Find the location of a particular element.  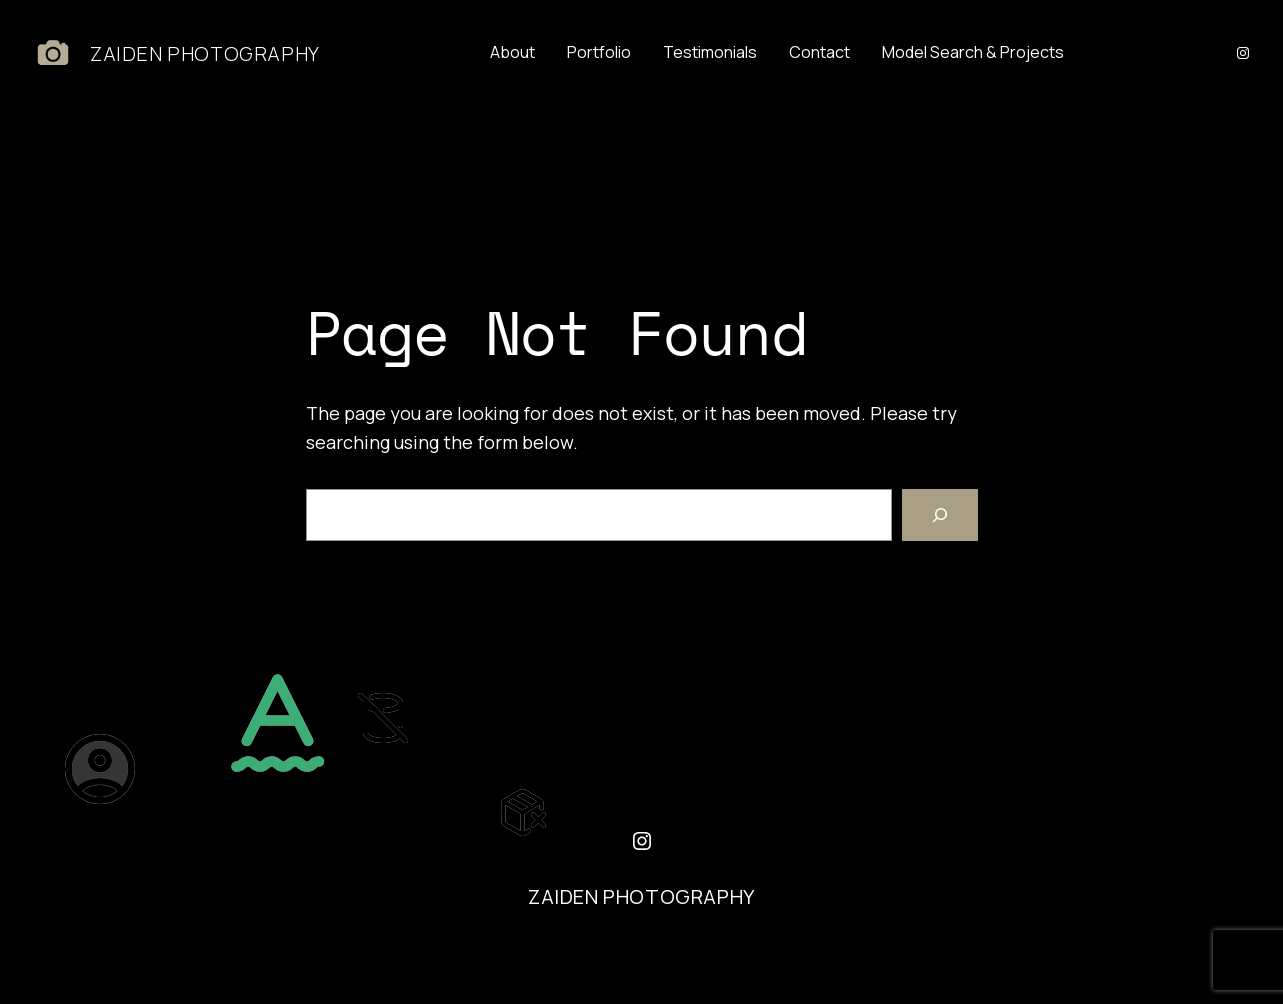

enable spell check or text correction is located at coordinates (277, 720).